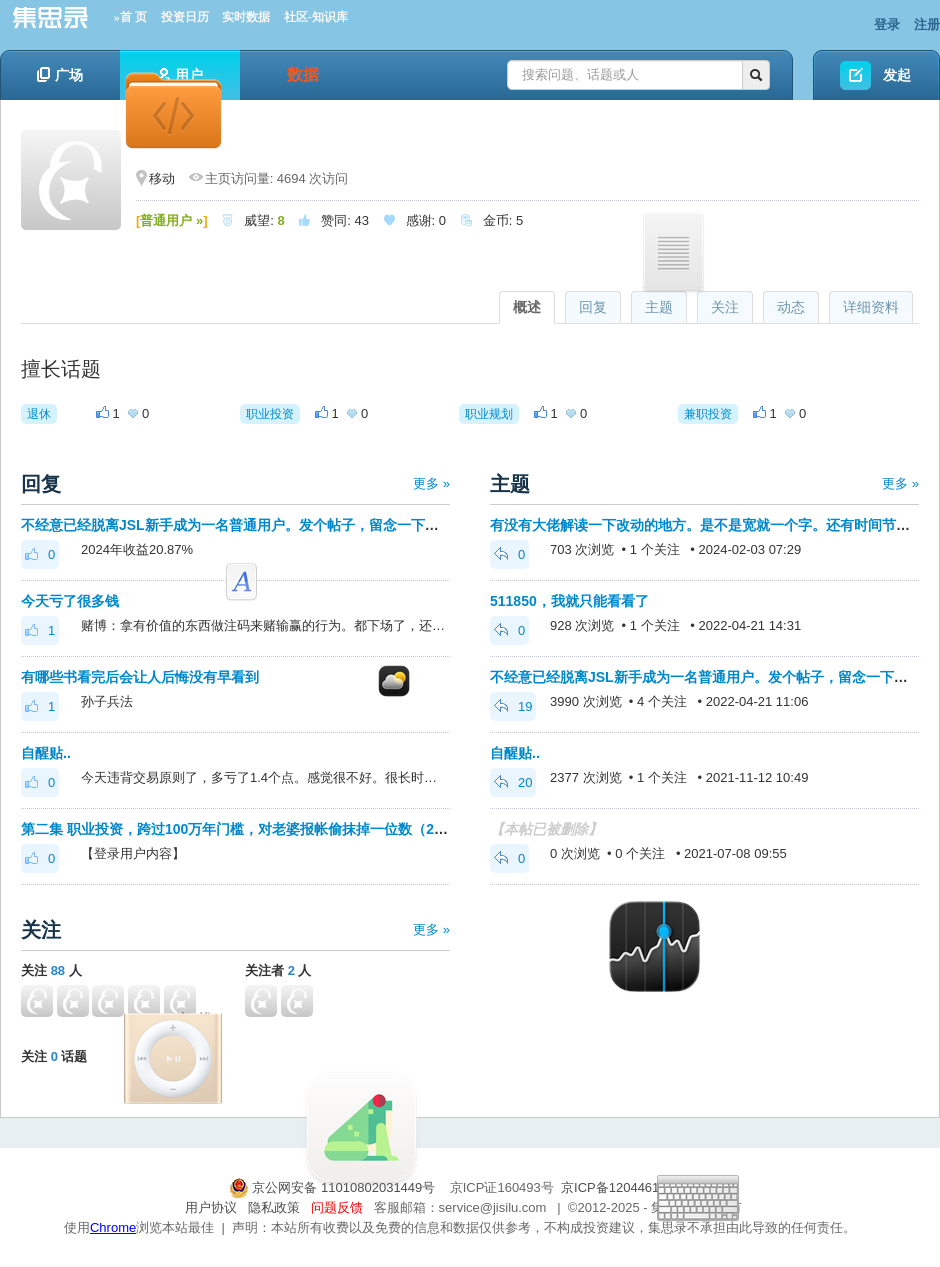  I want to click on open the stocks app, so click(654, 946).